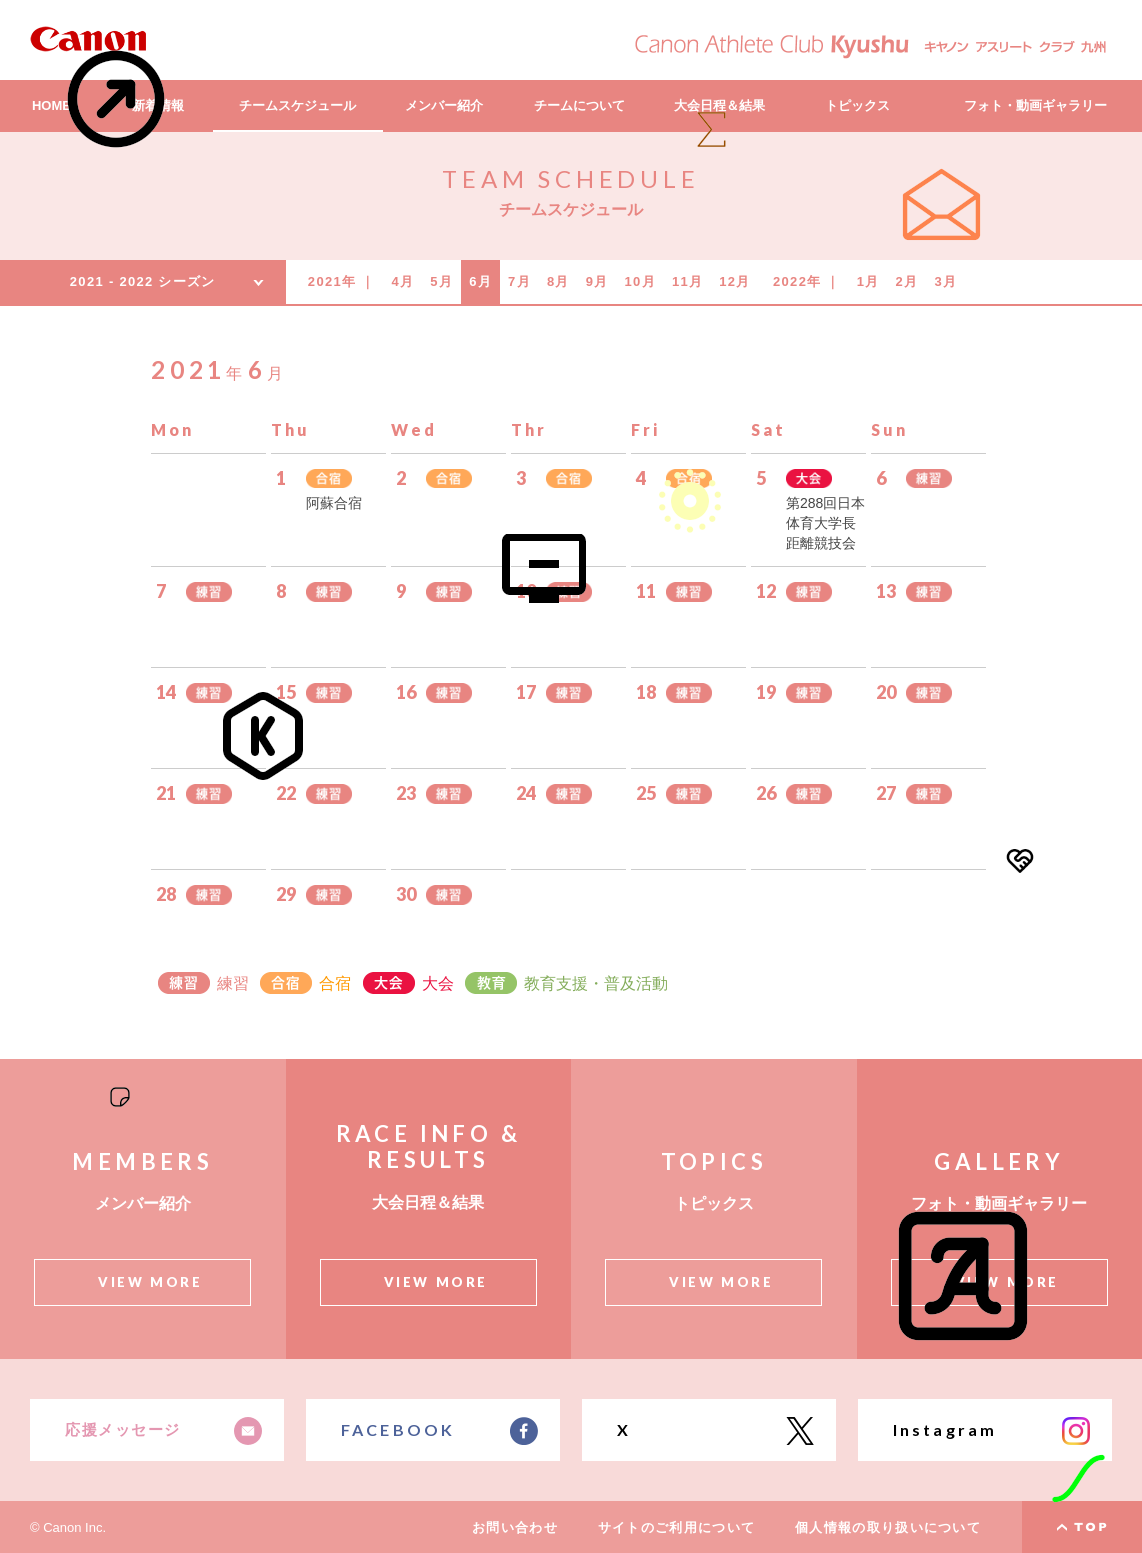 The height and width of the screenshot is (1553, 1142). I want to click on indicates a keyboard shortcut or hotkey, so click(263, 736).